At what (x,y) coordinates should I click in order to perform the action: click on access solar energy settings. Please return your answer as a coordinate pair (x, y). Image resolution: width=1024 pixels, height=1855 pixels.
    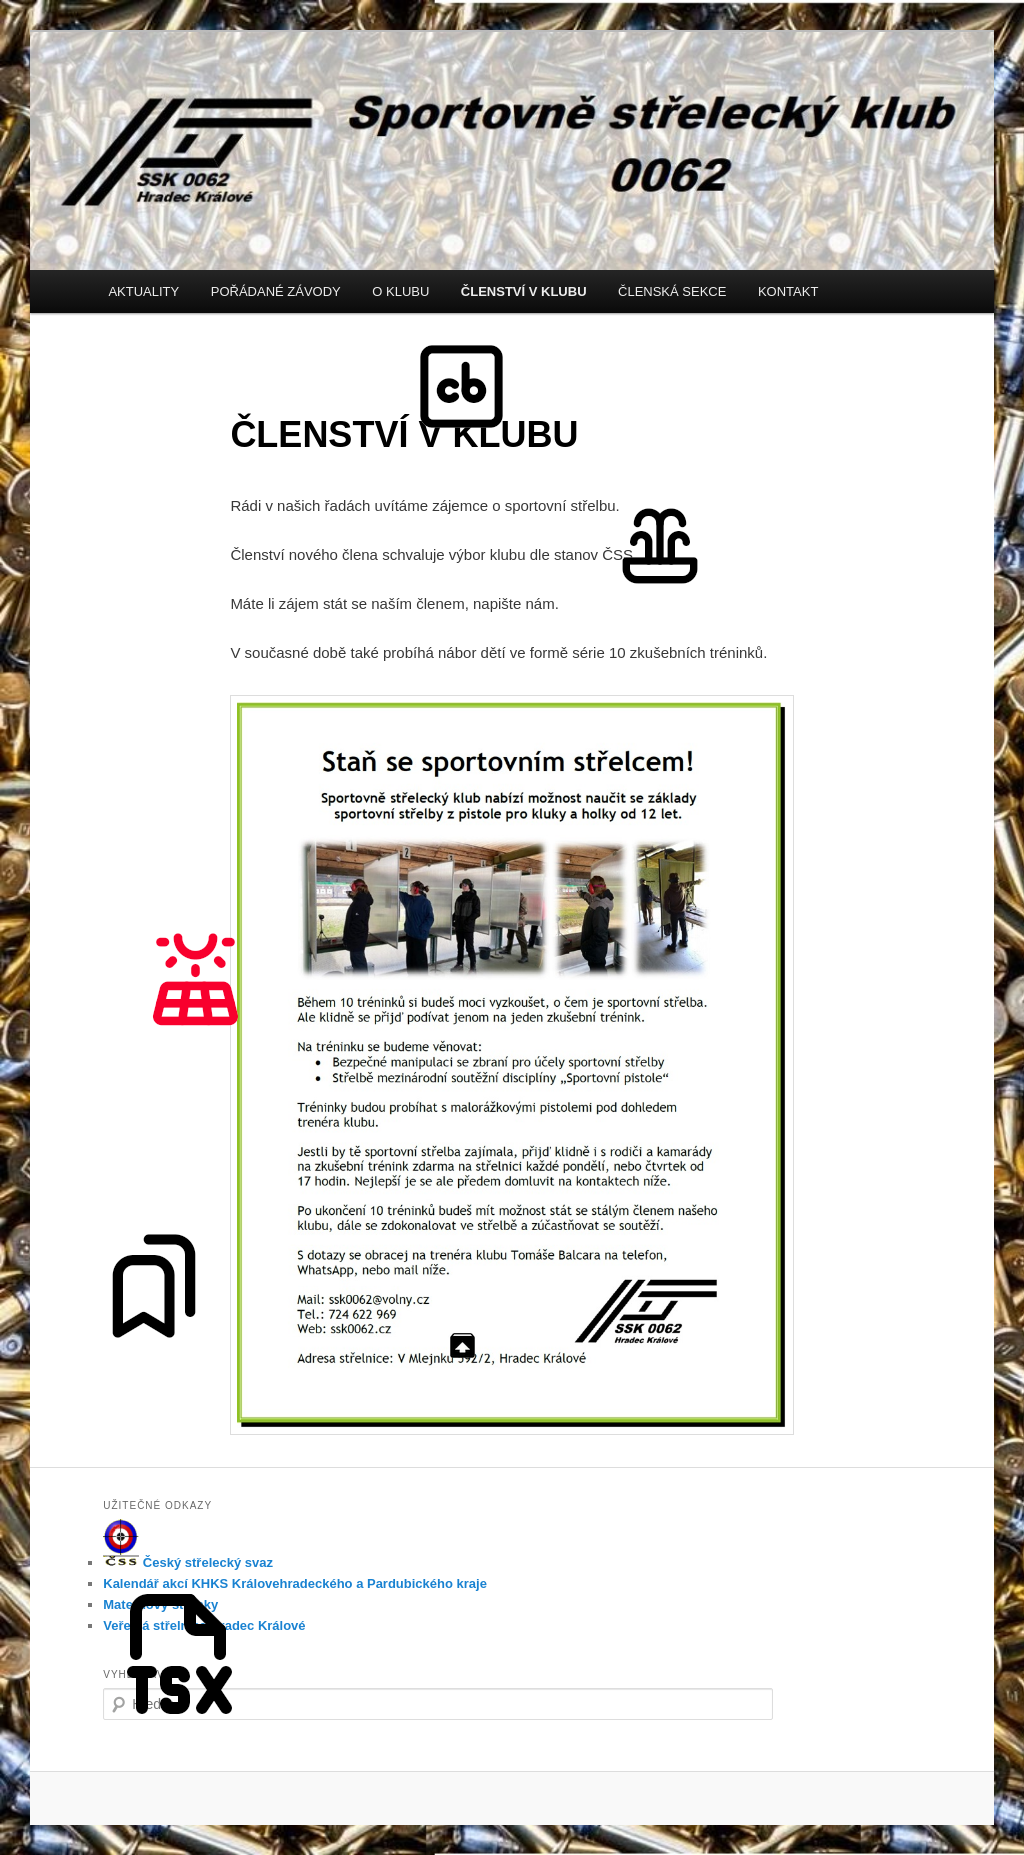
    Looking at the image, I should click on (195, 981).